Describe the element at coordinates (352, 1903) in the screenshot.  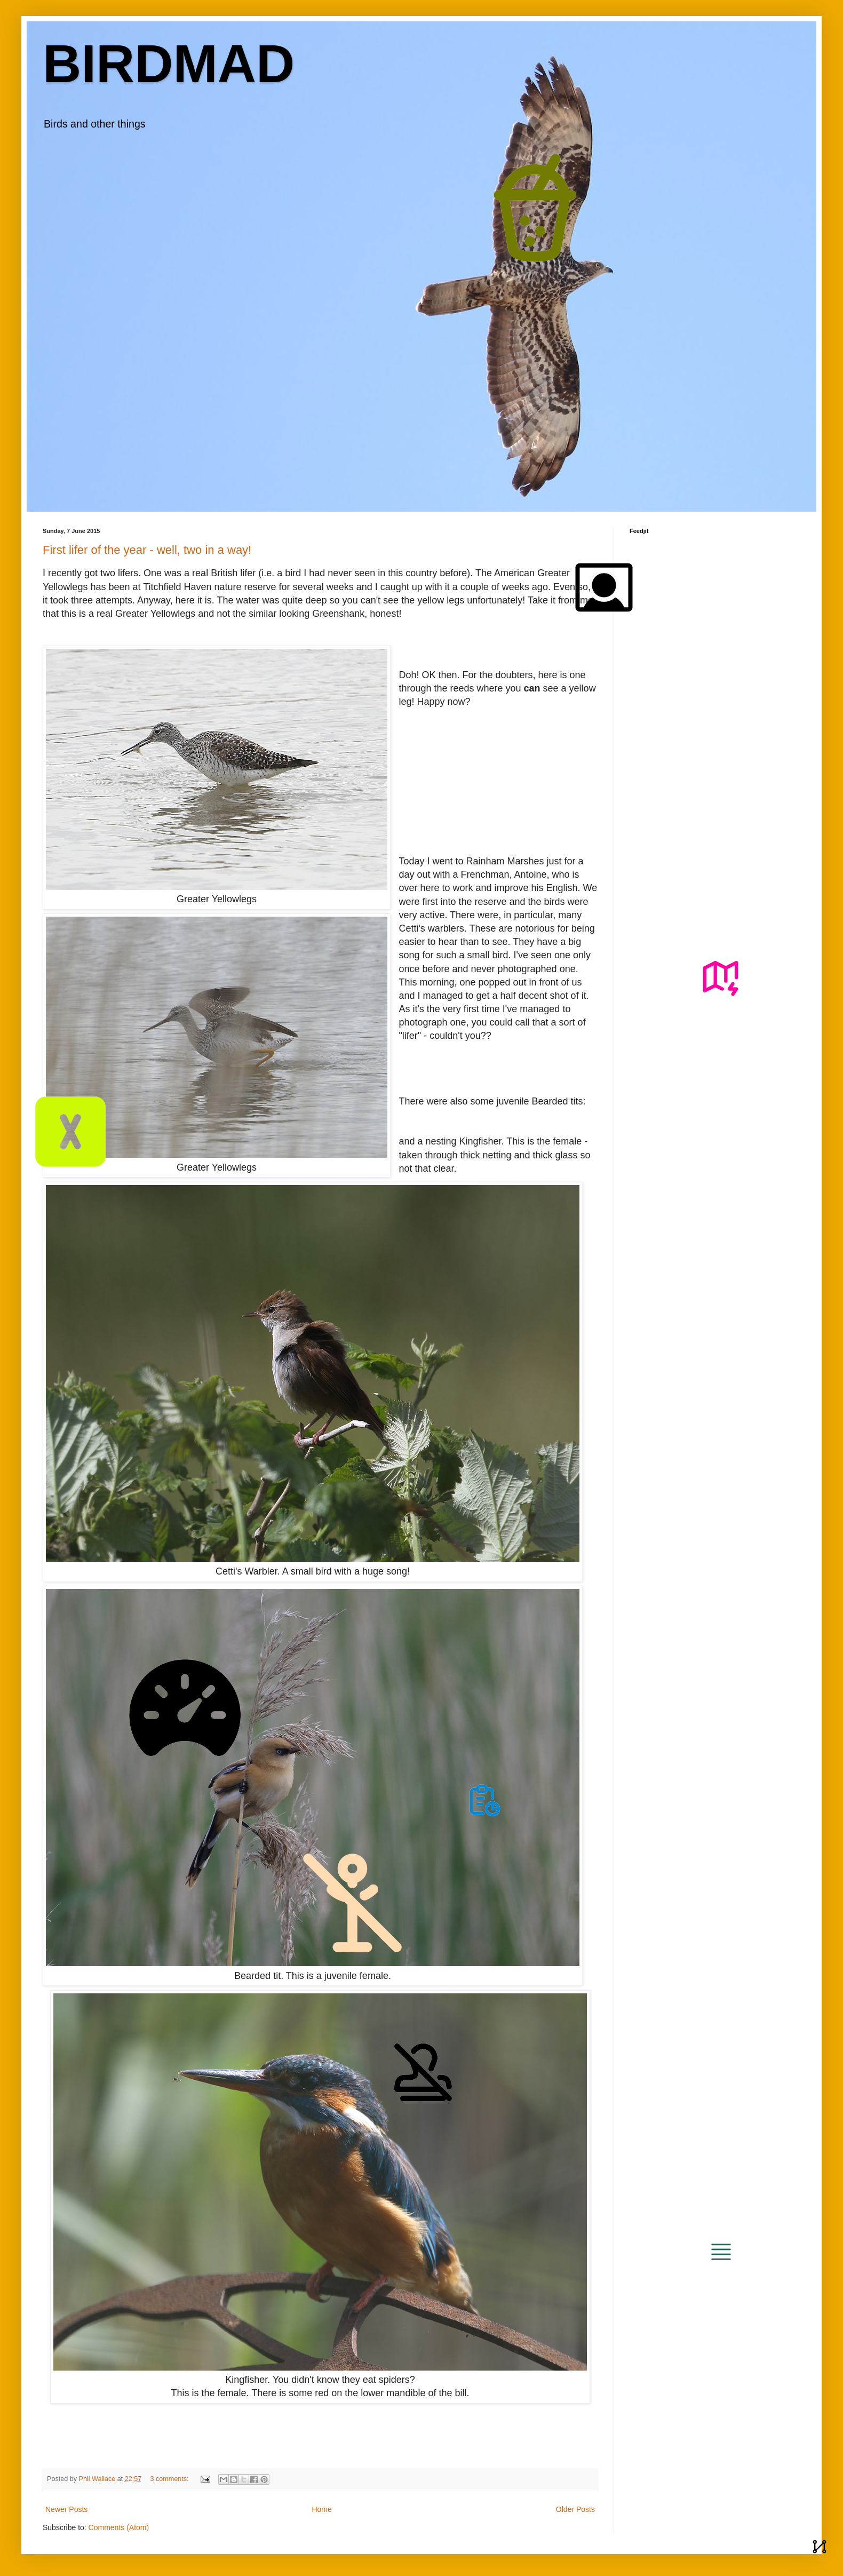
I see `disable wardrobe or clothing display feature` at that location.